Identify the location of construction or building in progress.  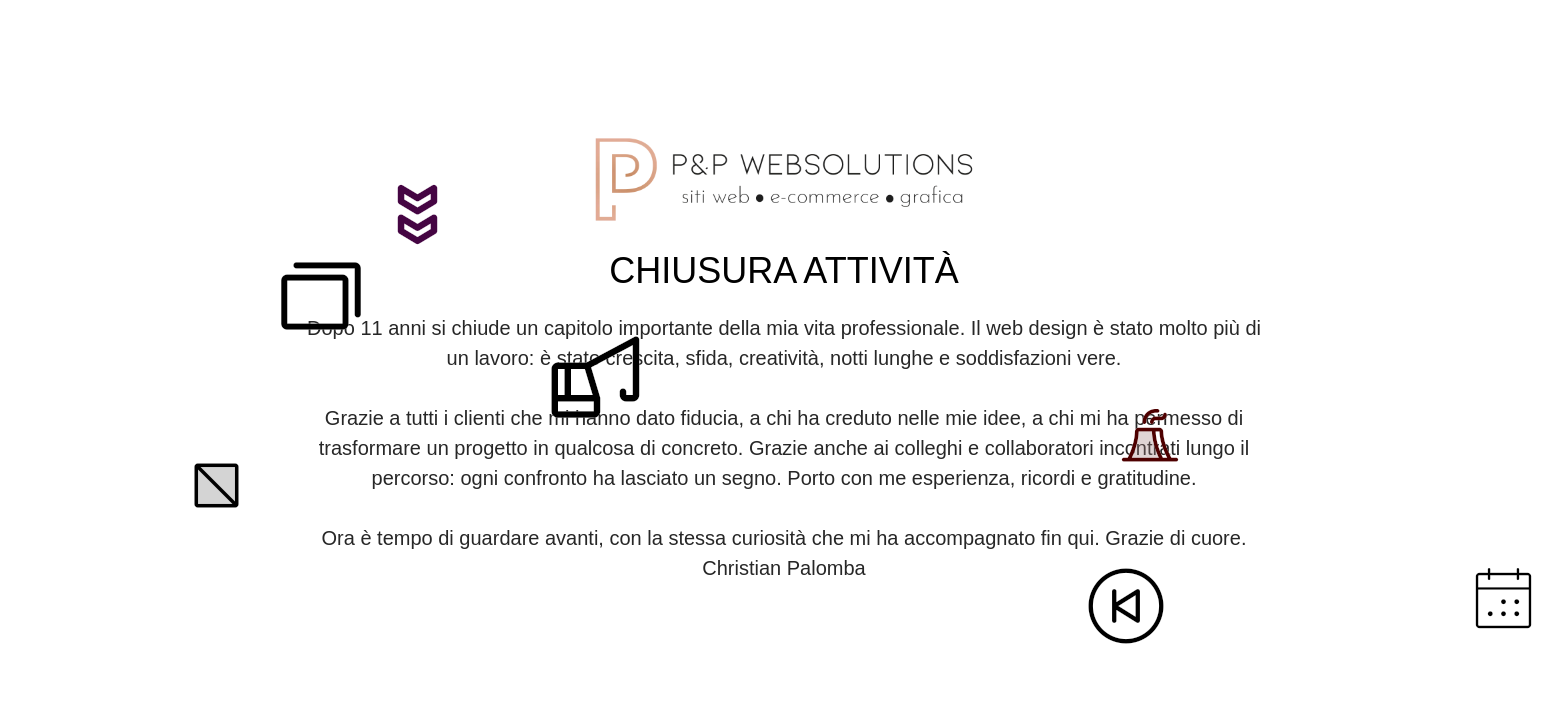
(597, 382).